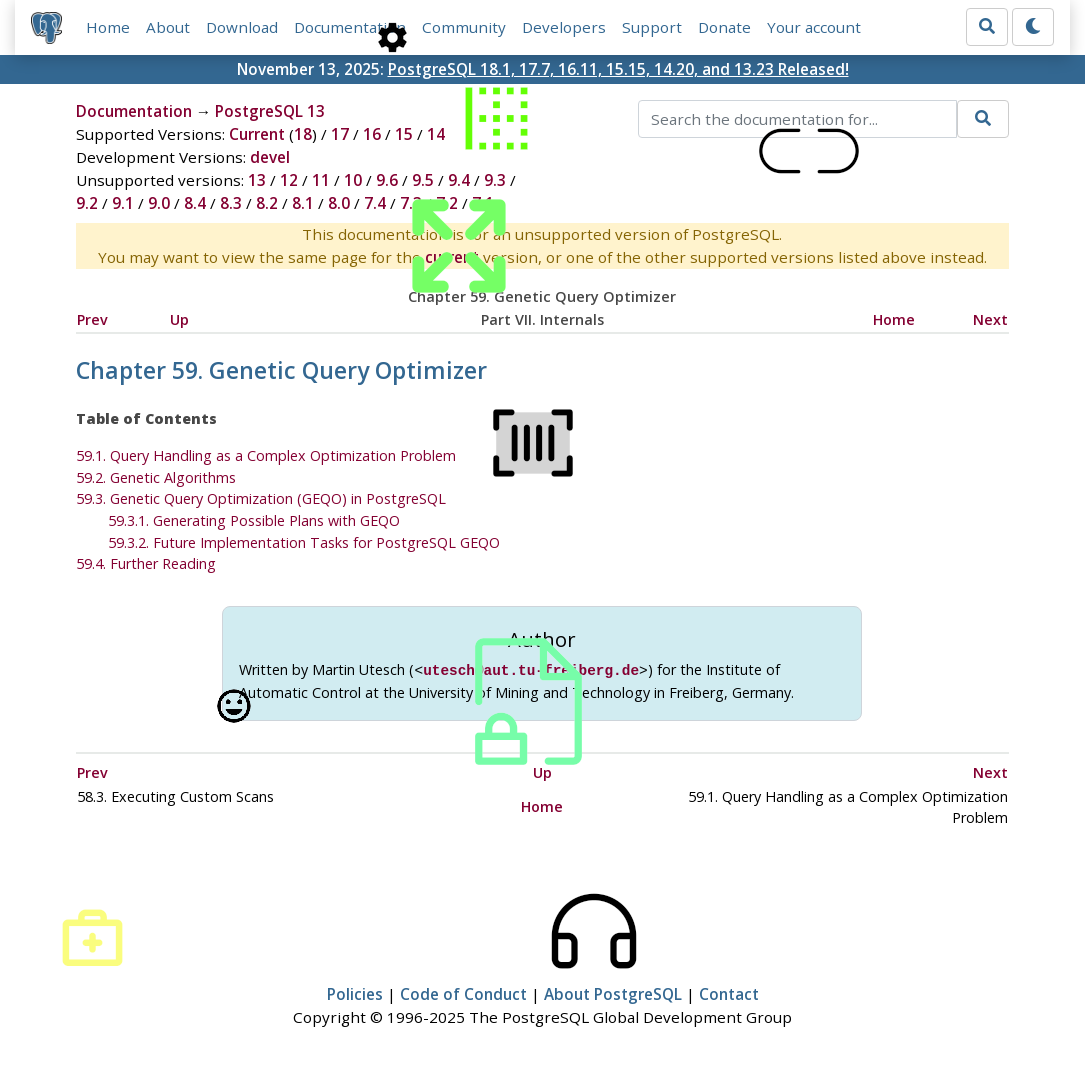 This screenshot has width=1085, height=1066. What do you see at coordinates (92, 940) in the screenshot?
I see `access first aid or medical help resources` at bounding box center [92, 940].